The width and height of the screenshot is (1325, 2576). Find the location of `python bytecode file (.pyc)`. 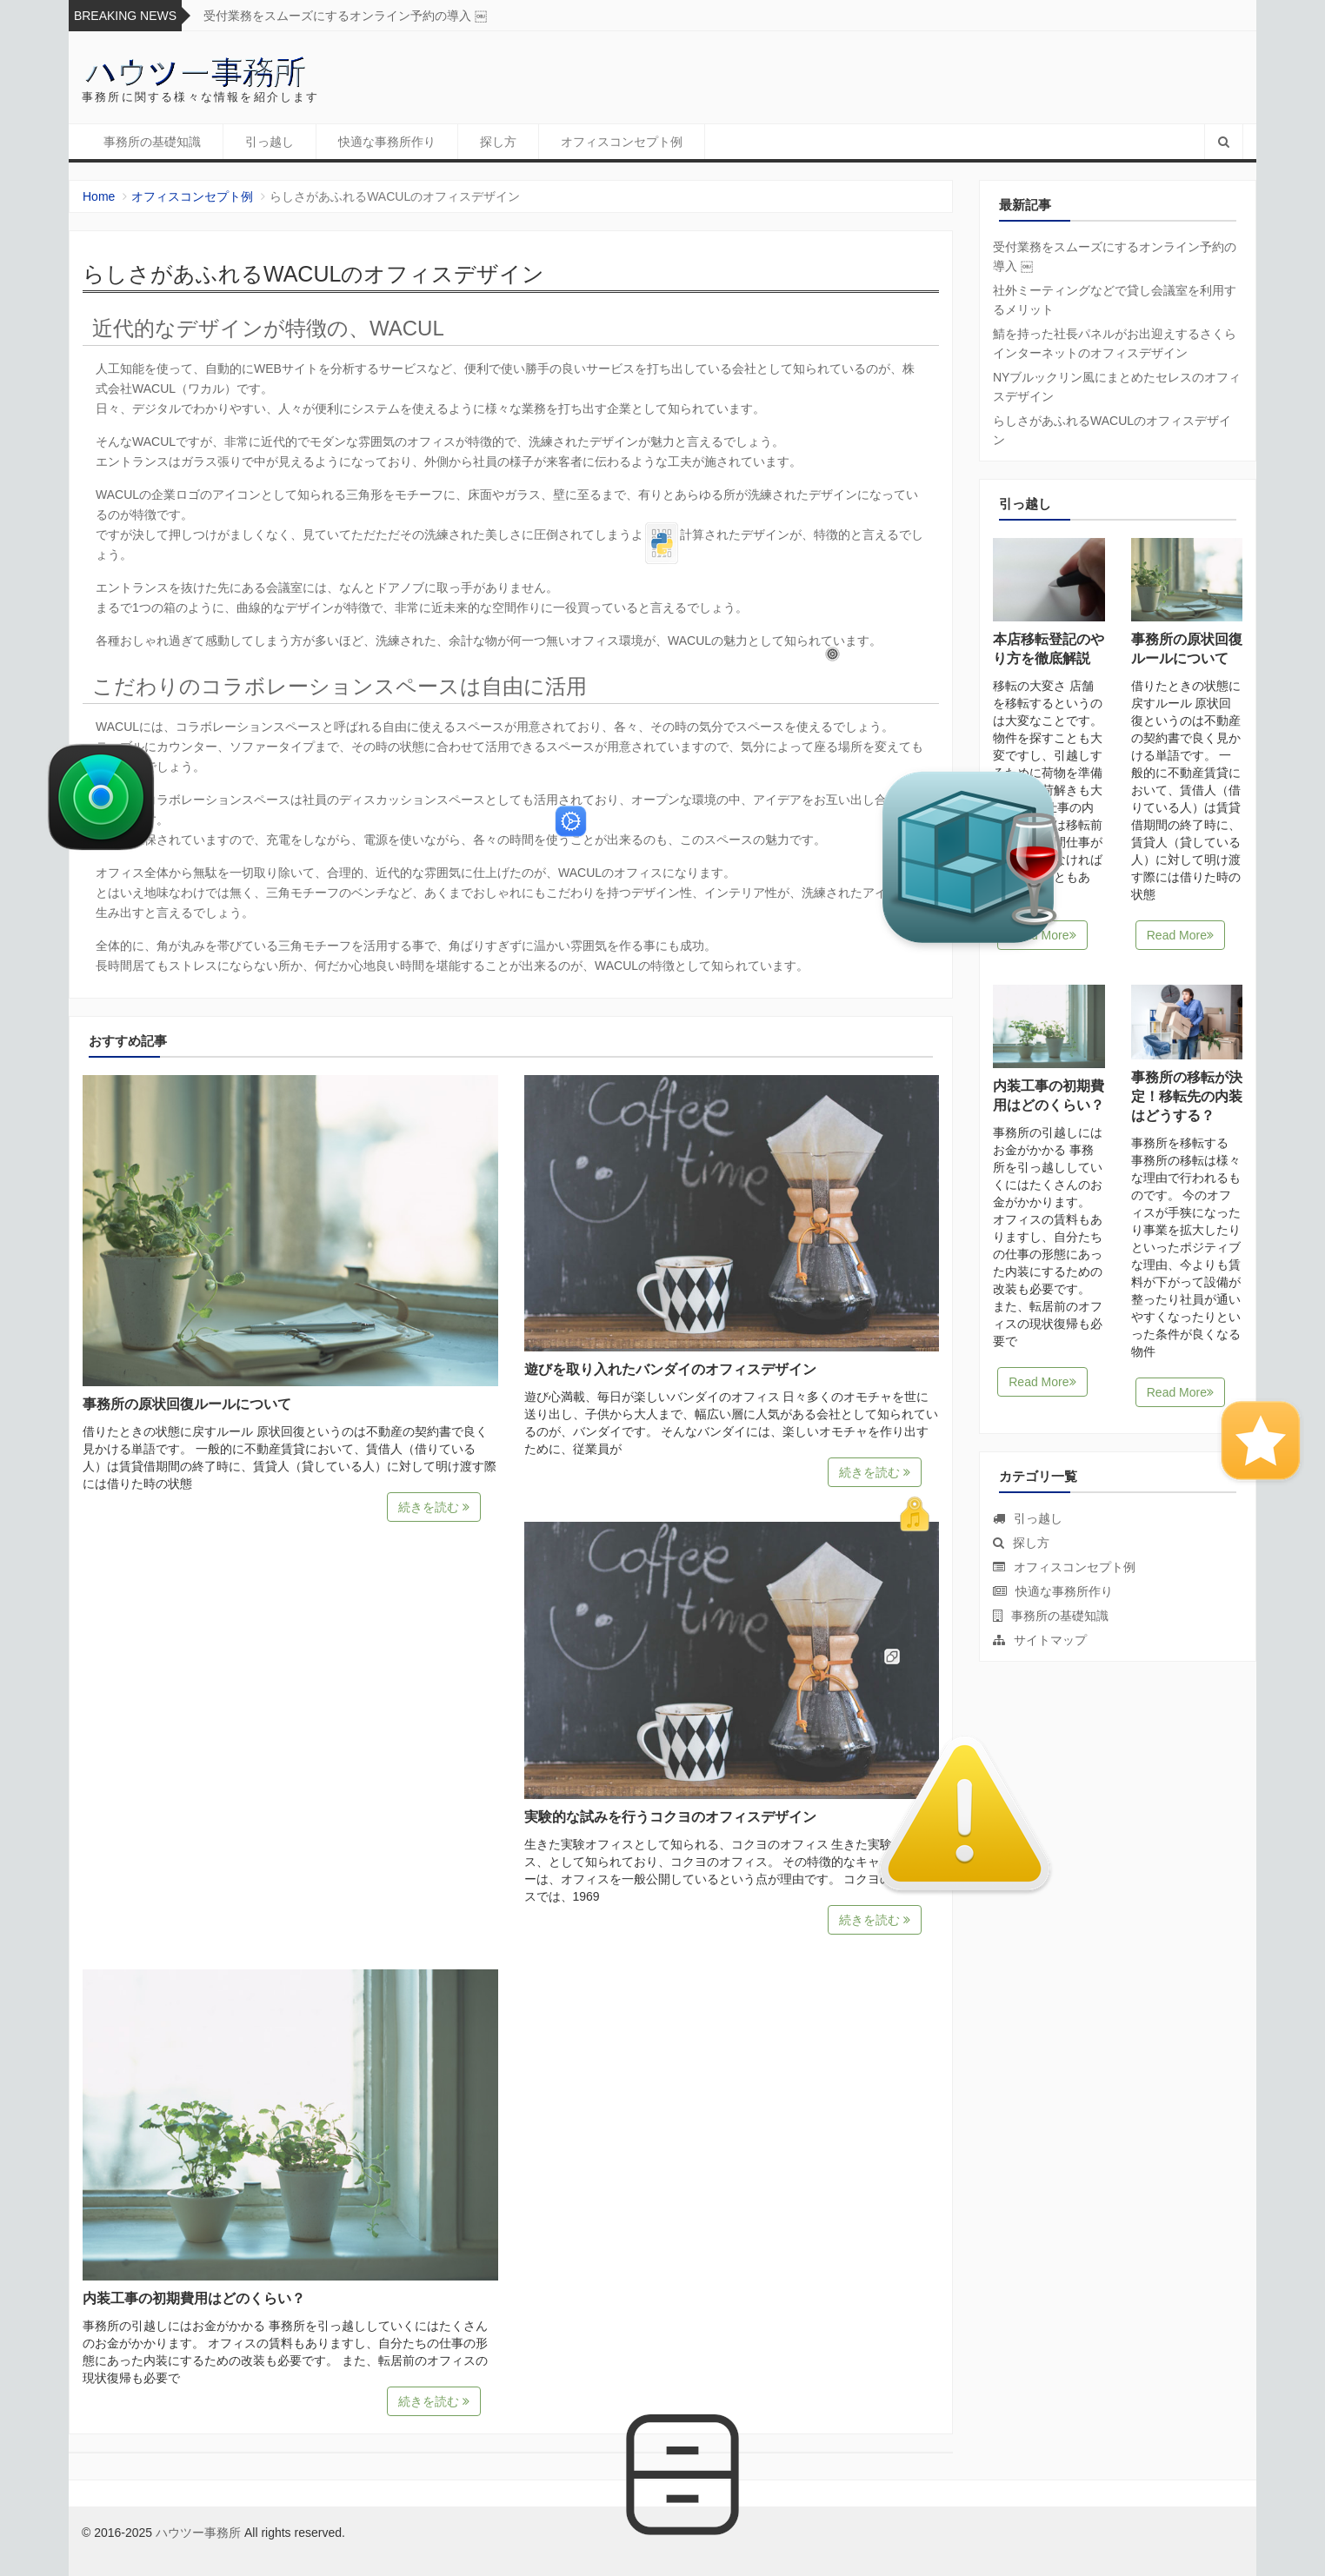

python bytecode file (.pyc) is located at coordinates (662, 543).